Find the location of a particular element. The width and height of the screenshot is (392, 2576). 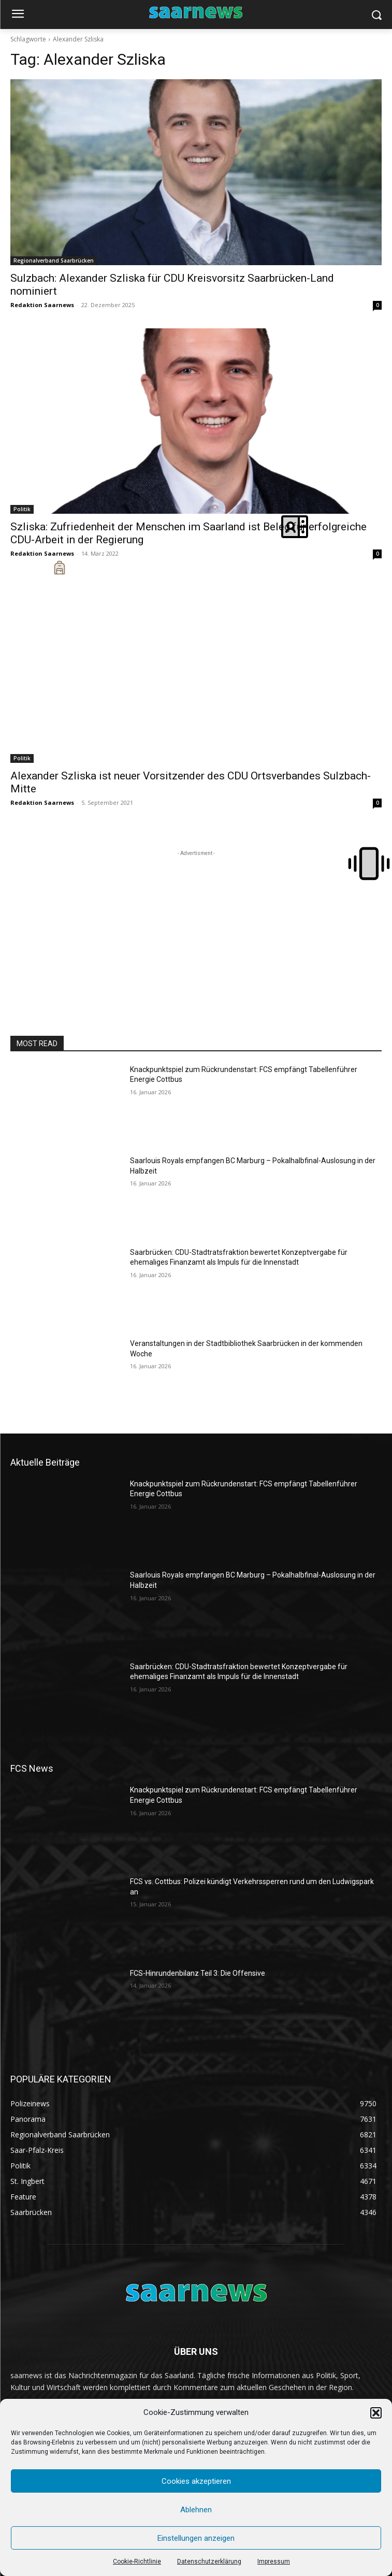

start or join a video conference is located at coordinates (295, 527).